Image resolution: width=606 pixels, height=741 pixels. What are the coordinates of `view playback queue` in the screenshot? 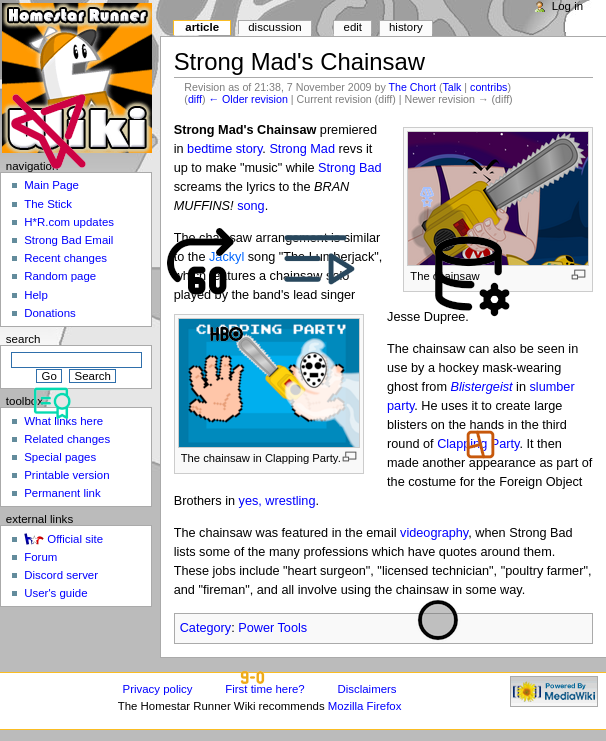 It's located at (315, 258).